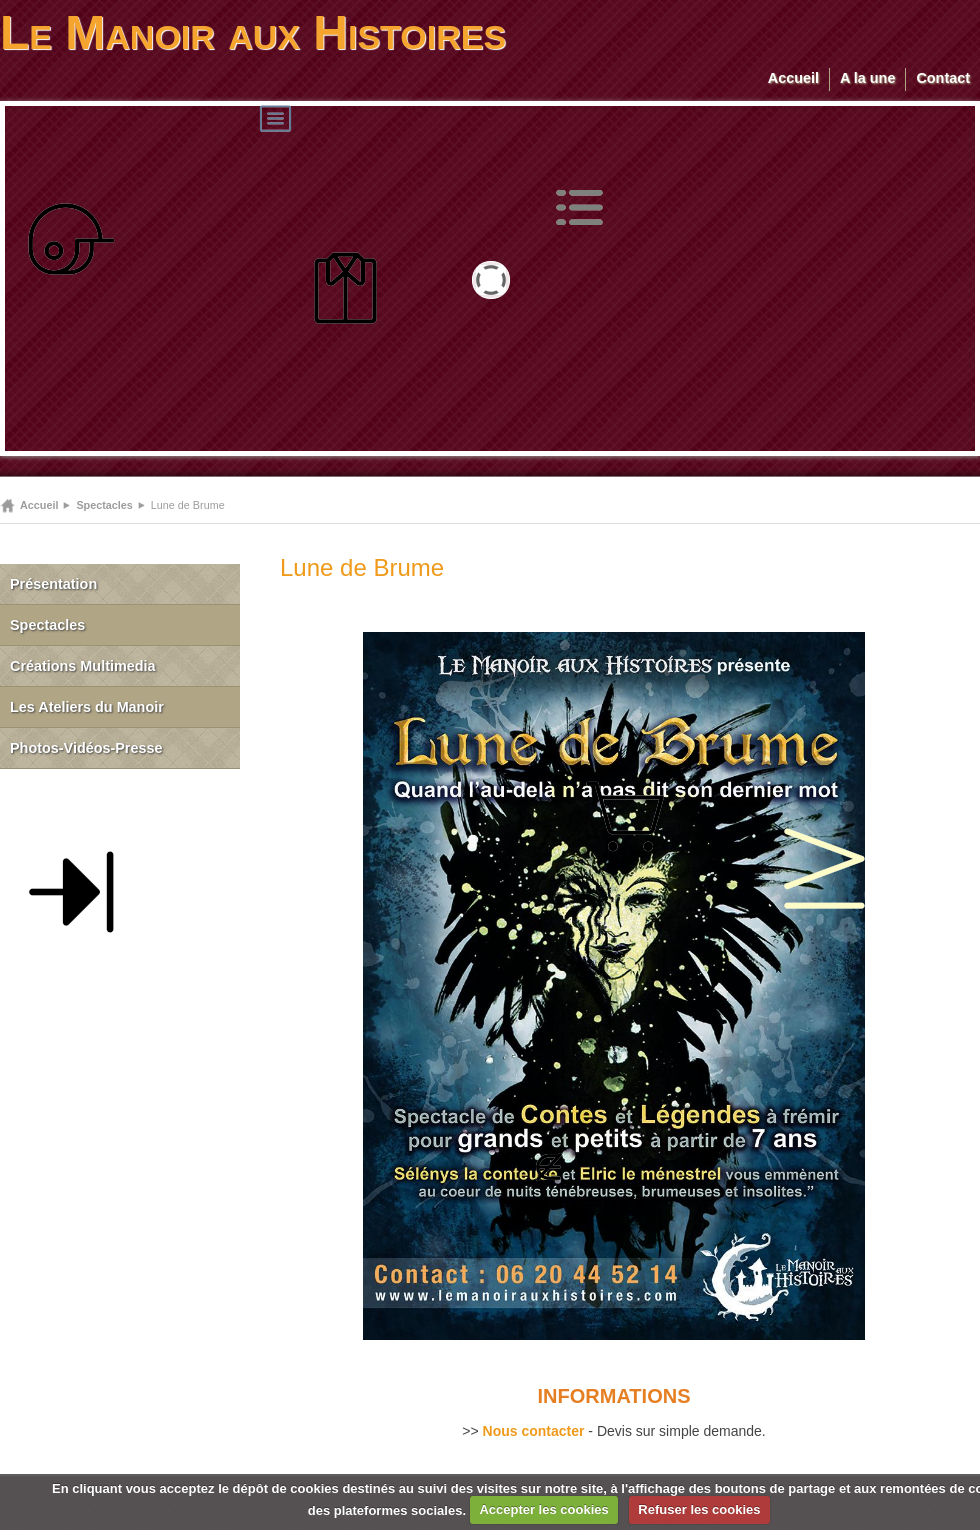  Describe the element at coordinates (822, 870) in the screenshot. I see `indicates a value is greater than or equal to a threshold` at that location.